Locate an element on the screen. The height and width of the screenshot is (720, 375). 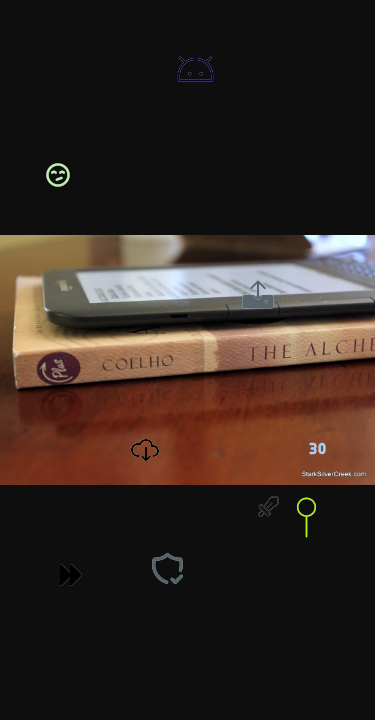
android device or platform indicator is located at coordinates (195, 70).